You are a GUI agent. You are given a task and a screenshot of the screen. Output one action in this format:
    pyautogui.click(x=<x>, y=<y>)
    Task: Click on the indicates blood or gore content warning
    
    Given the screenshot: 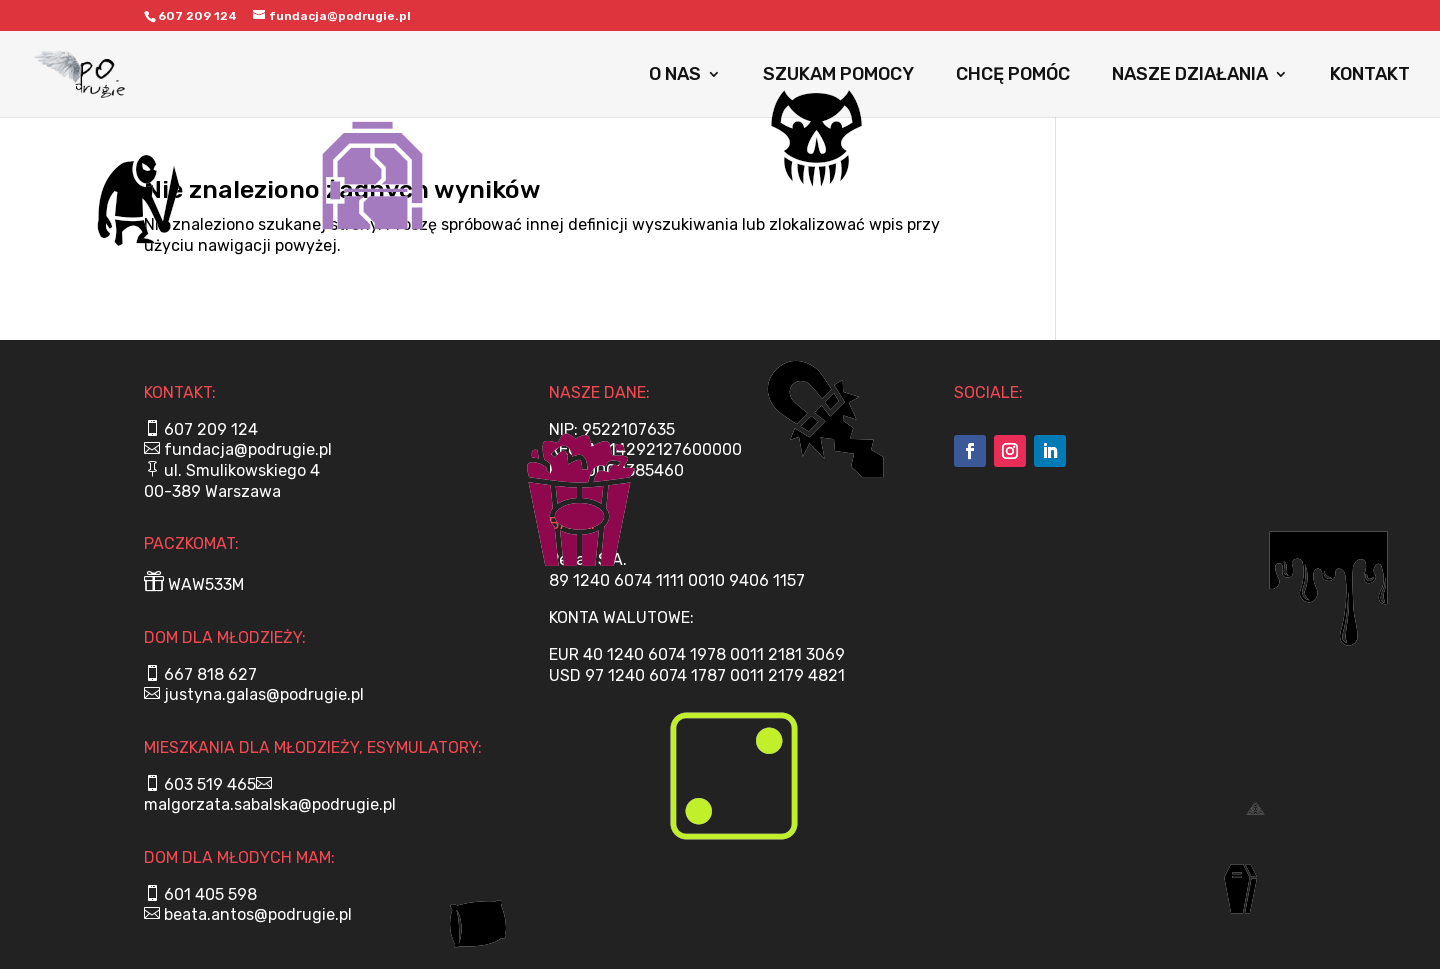 What is the action you would take?
    pyautogui.click(x=1328, y=590)
    